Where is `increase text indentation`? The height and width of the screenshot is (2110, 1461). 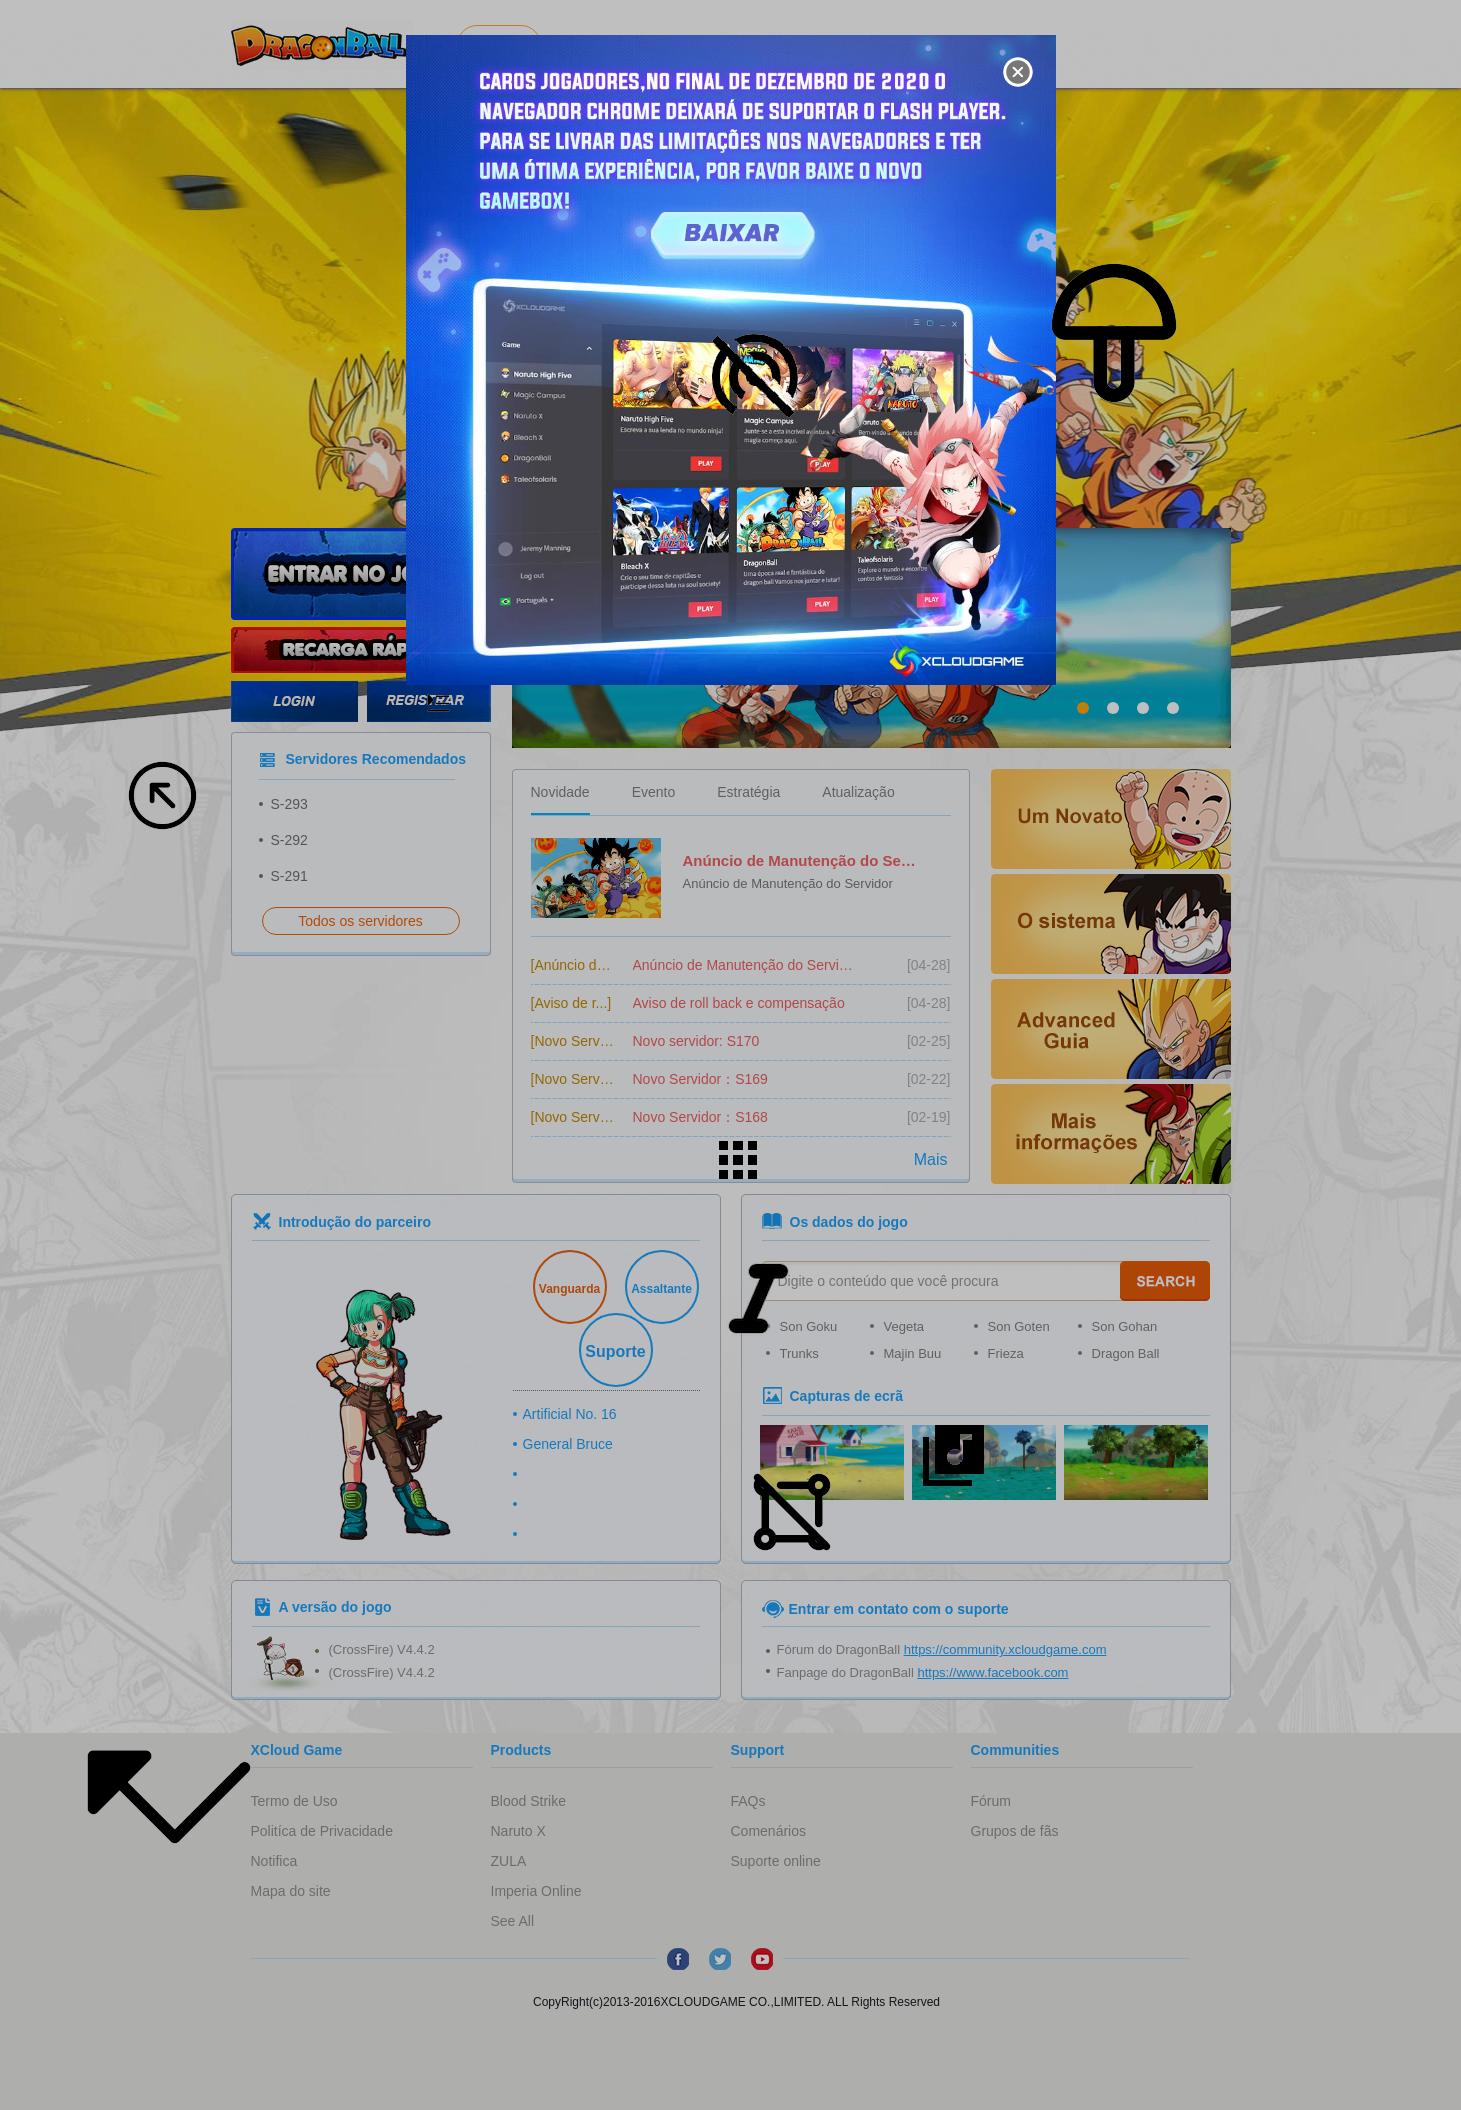 increase text indentation is located at coordinates (438, 703).